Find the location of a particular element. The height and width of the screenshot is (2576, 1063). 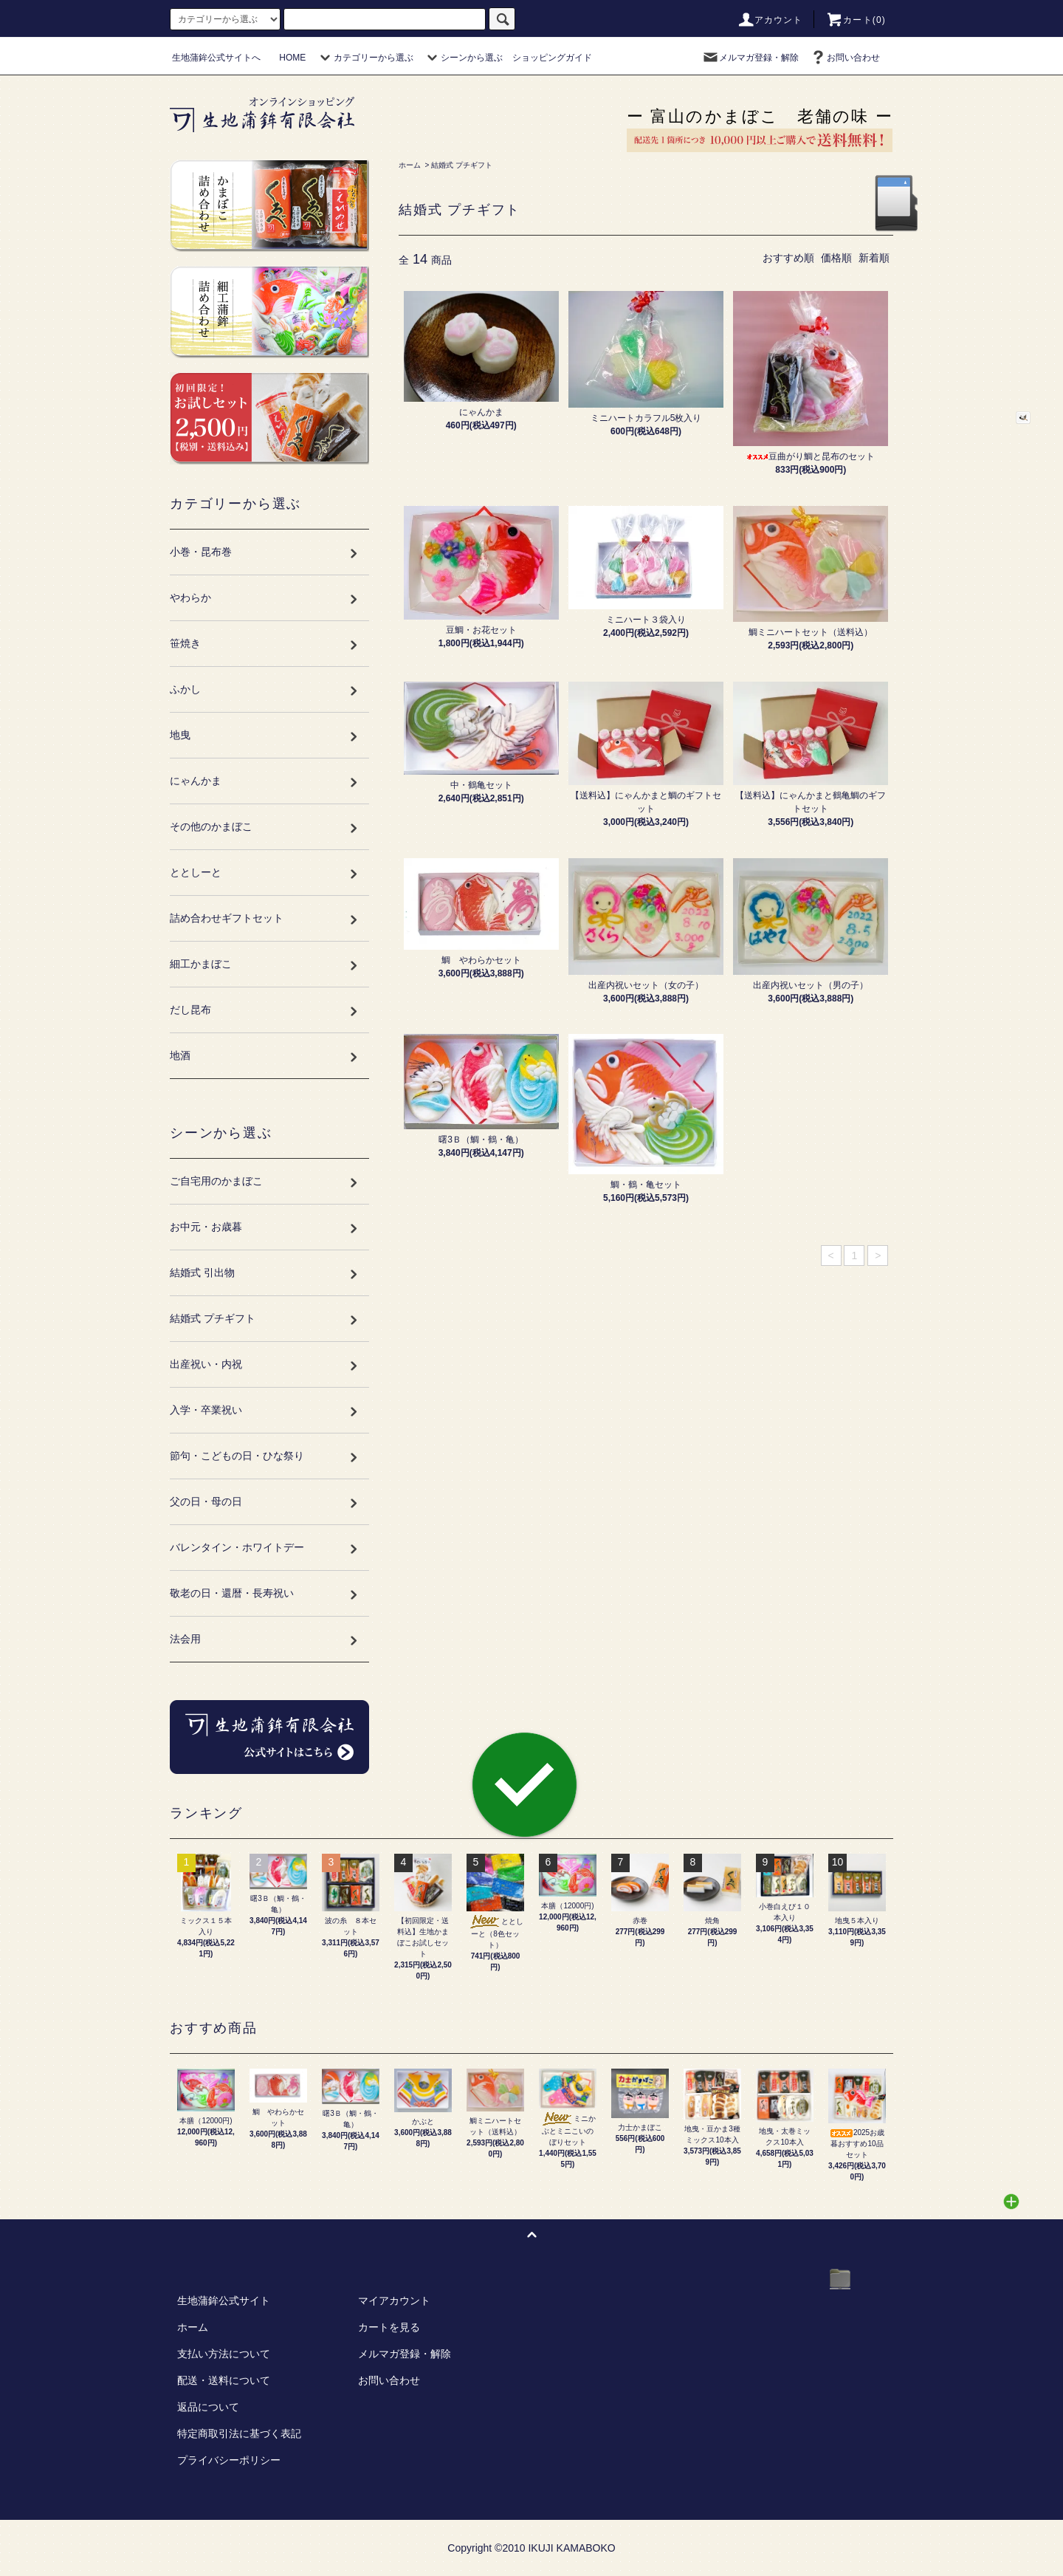

microSD or TransFlash memory card storage device is located at coordinates (897, 203).